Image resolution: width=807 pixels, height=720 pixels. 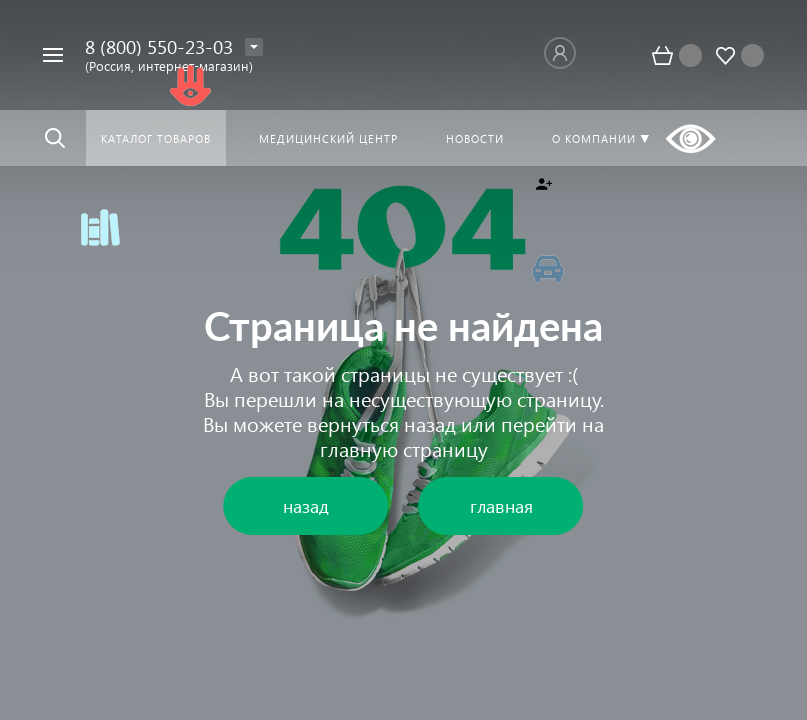 I want to click on access vehicle or car-related settings, so click(x=548, y=269).